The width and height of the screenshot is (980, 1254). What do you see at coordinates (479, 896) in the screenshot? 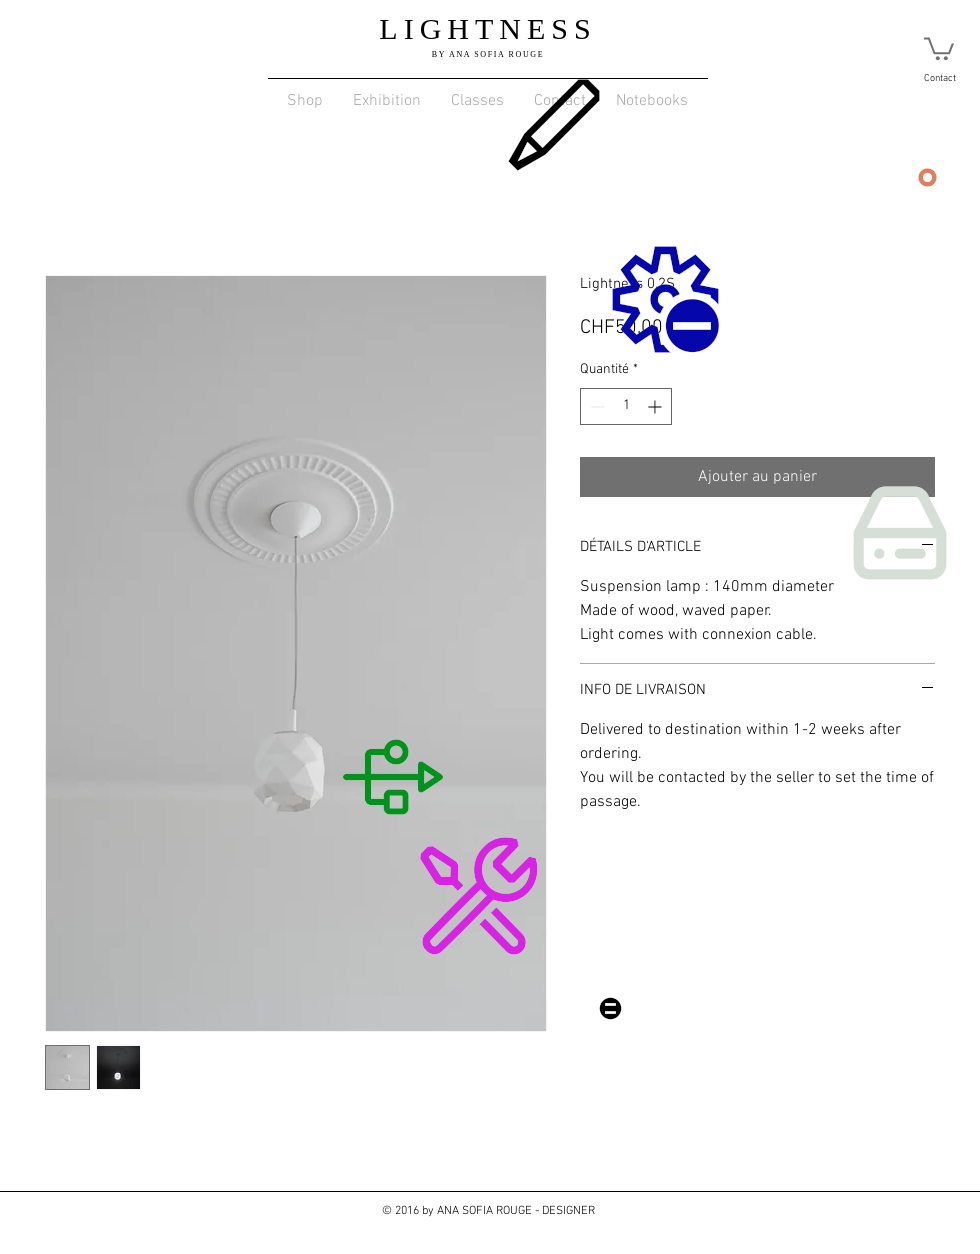
I see `access settings or configuration options` at bounding box center [479, 896].